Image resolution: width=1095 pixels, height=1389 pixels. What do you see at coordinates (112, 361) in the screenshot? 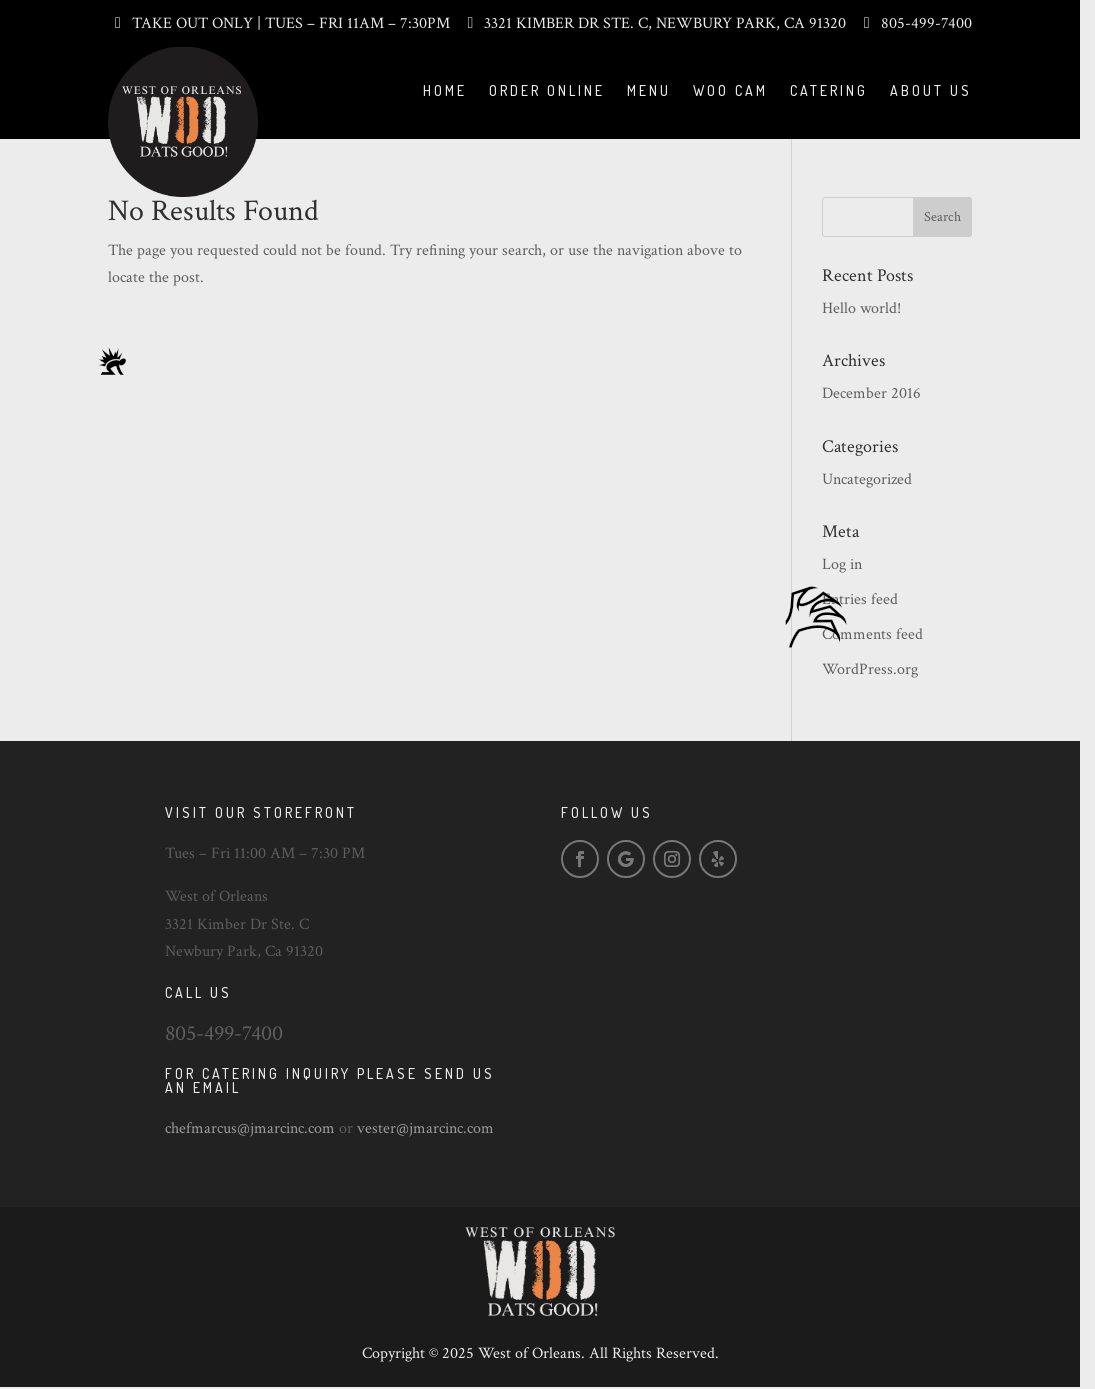
I see `indicates back pain or spinal discomfort` at bounding box center [112, 361].